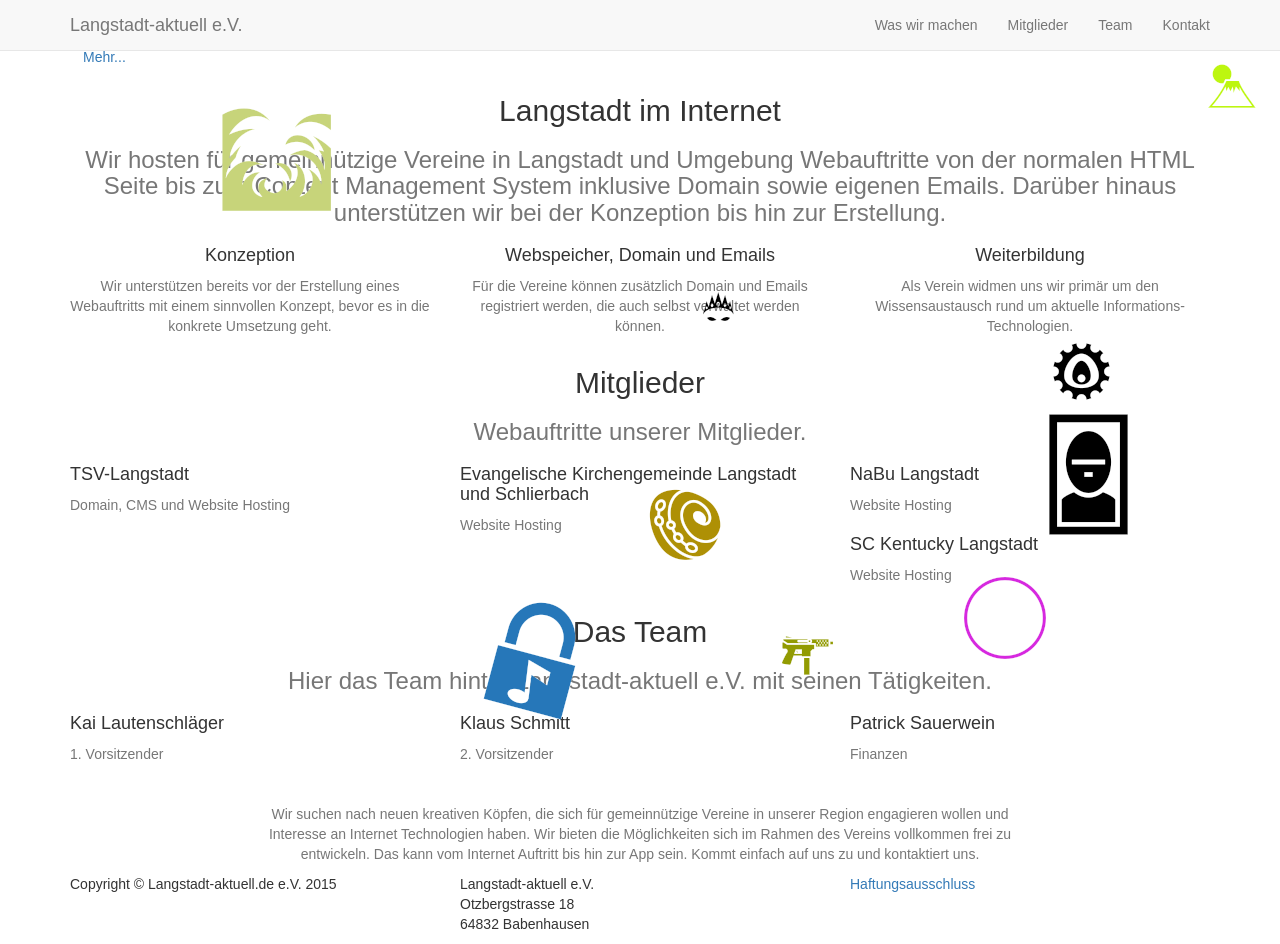  Describe the element at coordinates (1232, 85) in the screenshot. I see `represents Japan or Japanese-related content` at that location.